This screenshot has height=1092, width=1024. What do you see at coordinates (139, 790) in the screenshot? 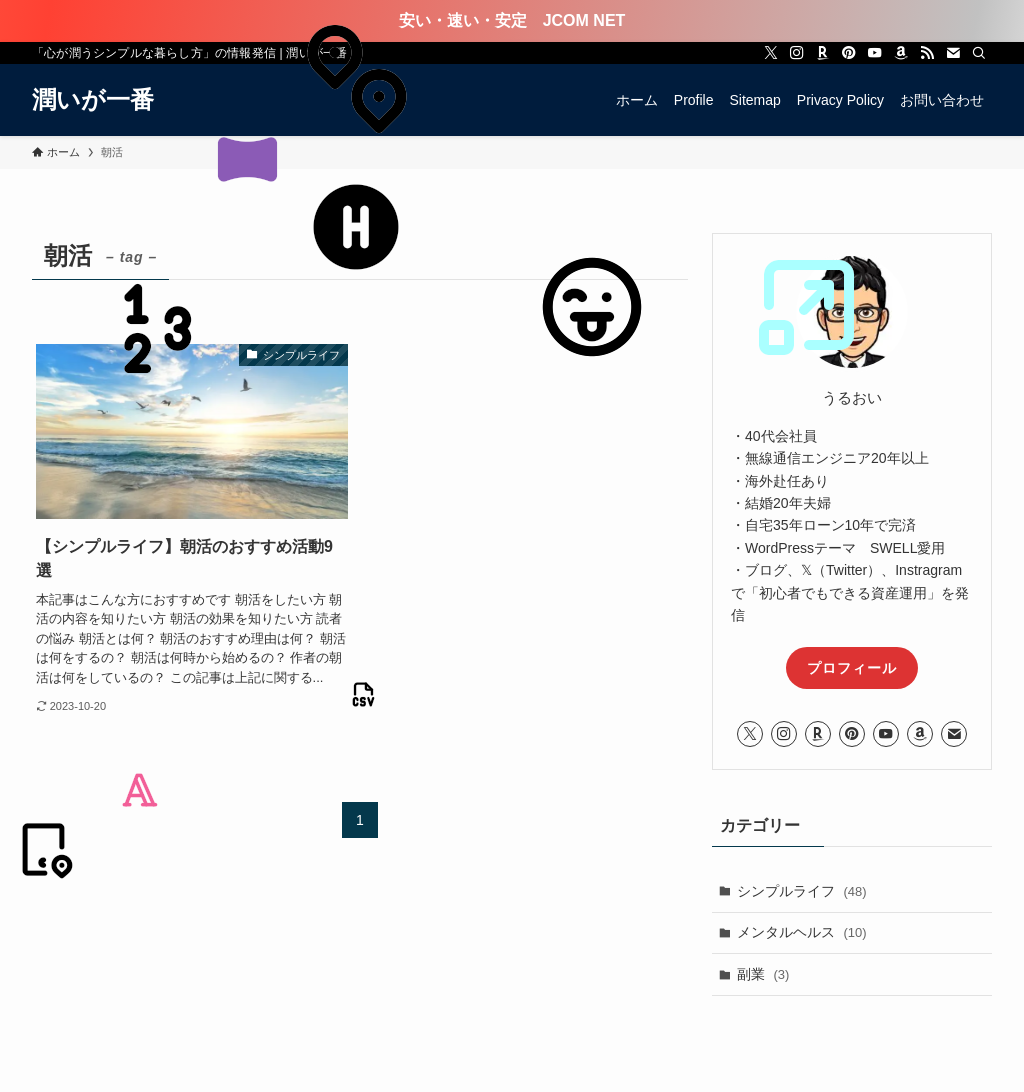
I see `access typography and font settings` at bounding box center [139, 790].